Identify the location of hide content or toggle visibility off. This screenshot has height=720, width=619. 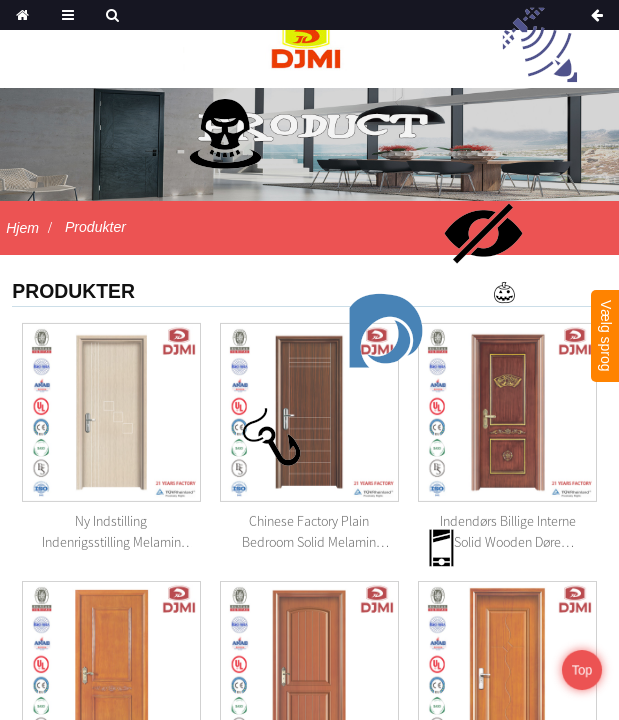
(483, 233).